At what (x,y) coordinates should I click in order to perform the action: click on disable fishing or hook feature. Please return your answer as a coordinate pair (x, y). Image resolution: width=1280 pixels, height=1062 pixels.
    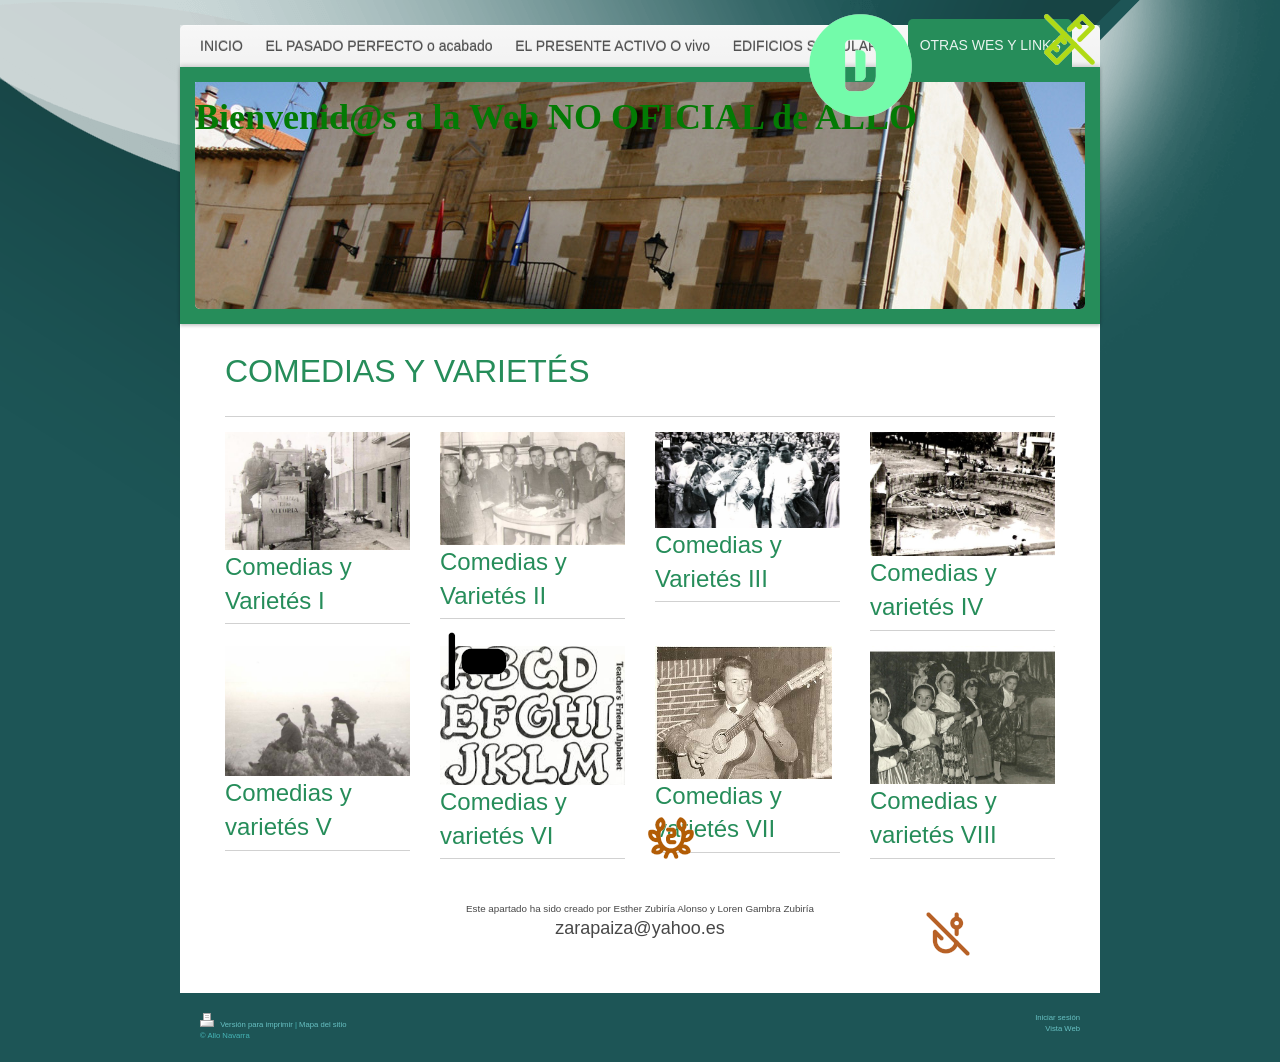
    Looking at the image, I should click on (948, 934).